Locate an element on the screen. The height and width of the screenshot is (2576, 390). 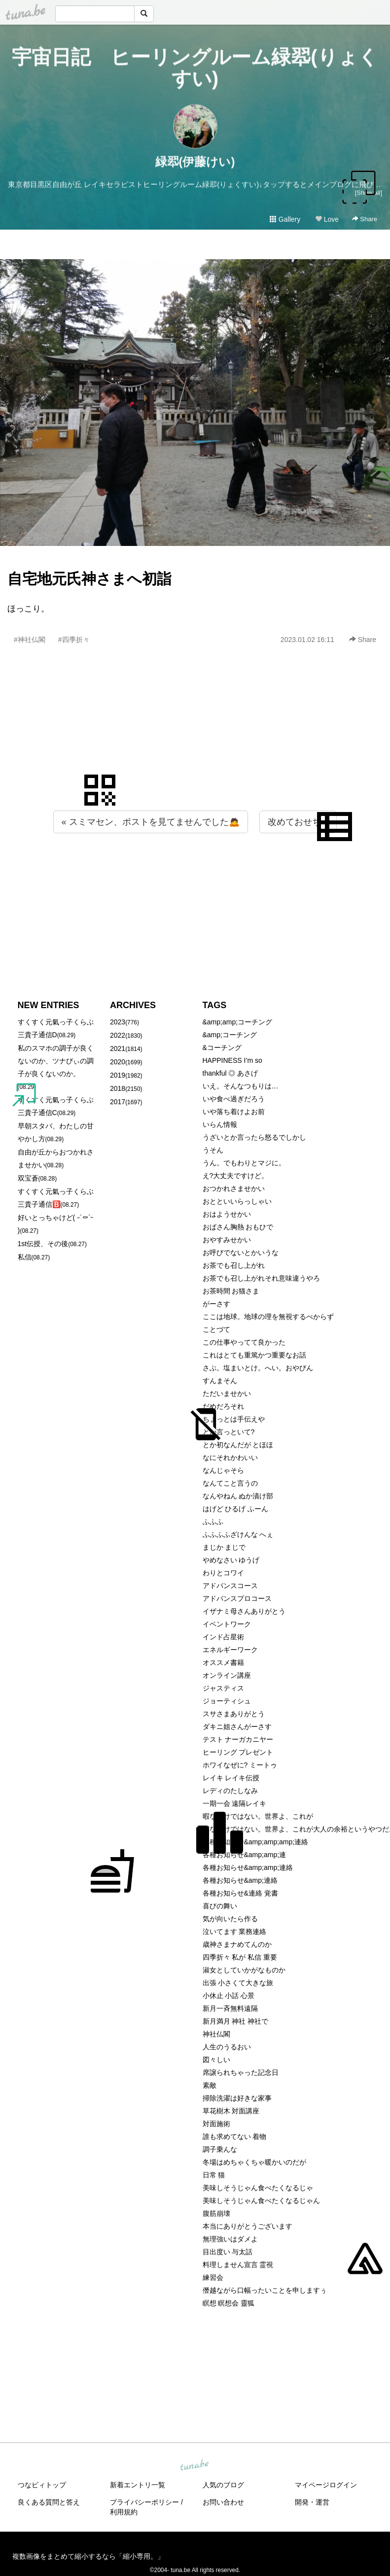
find nearby fast food restaurants is located at coordinates (112, 1871).